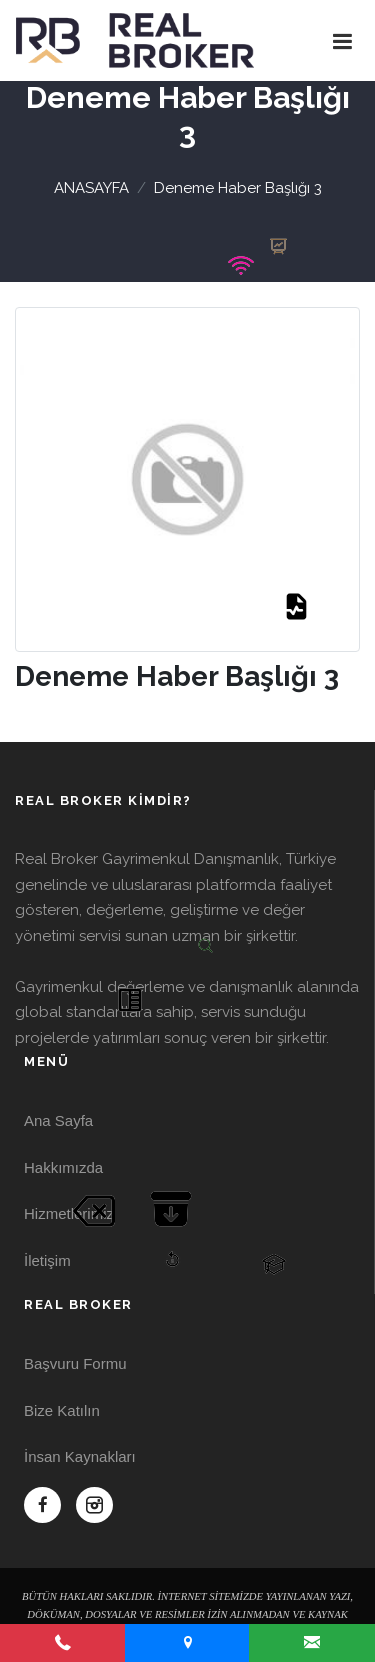 The image size is (375, 1662). Describe the element at coordinates (296, 606) in the screenshot. I see `view audio or sound file` at that location.